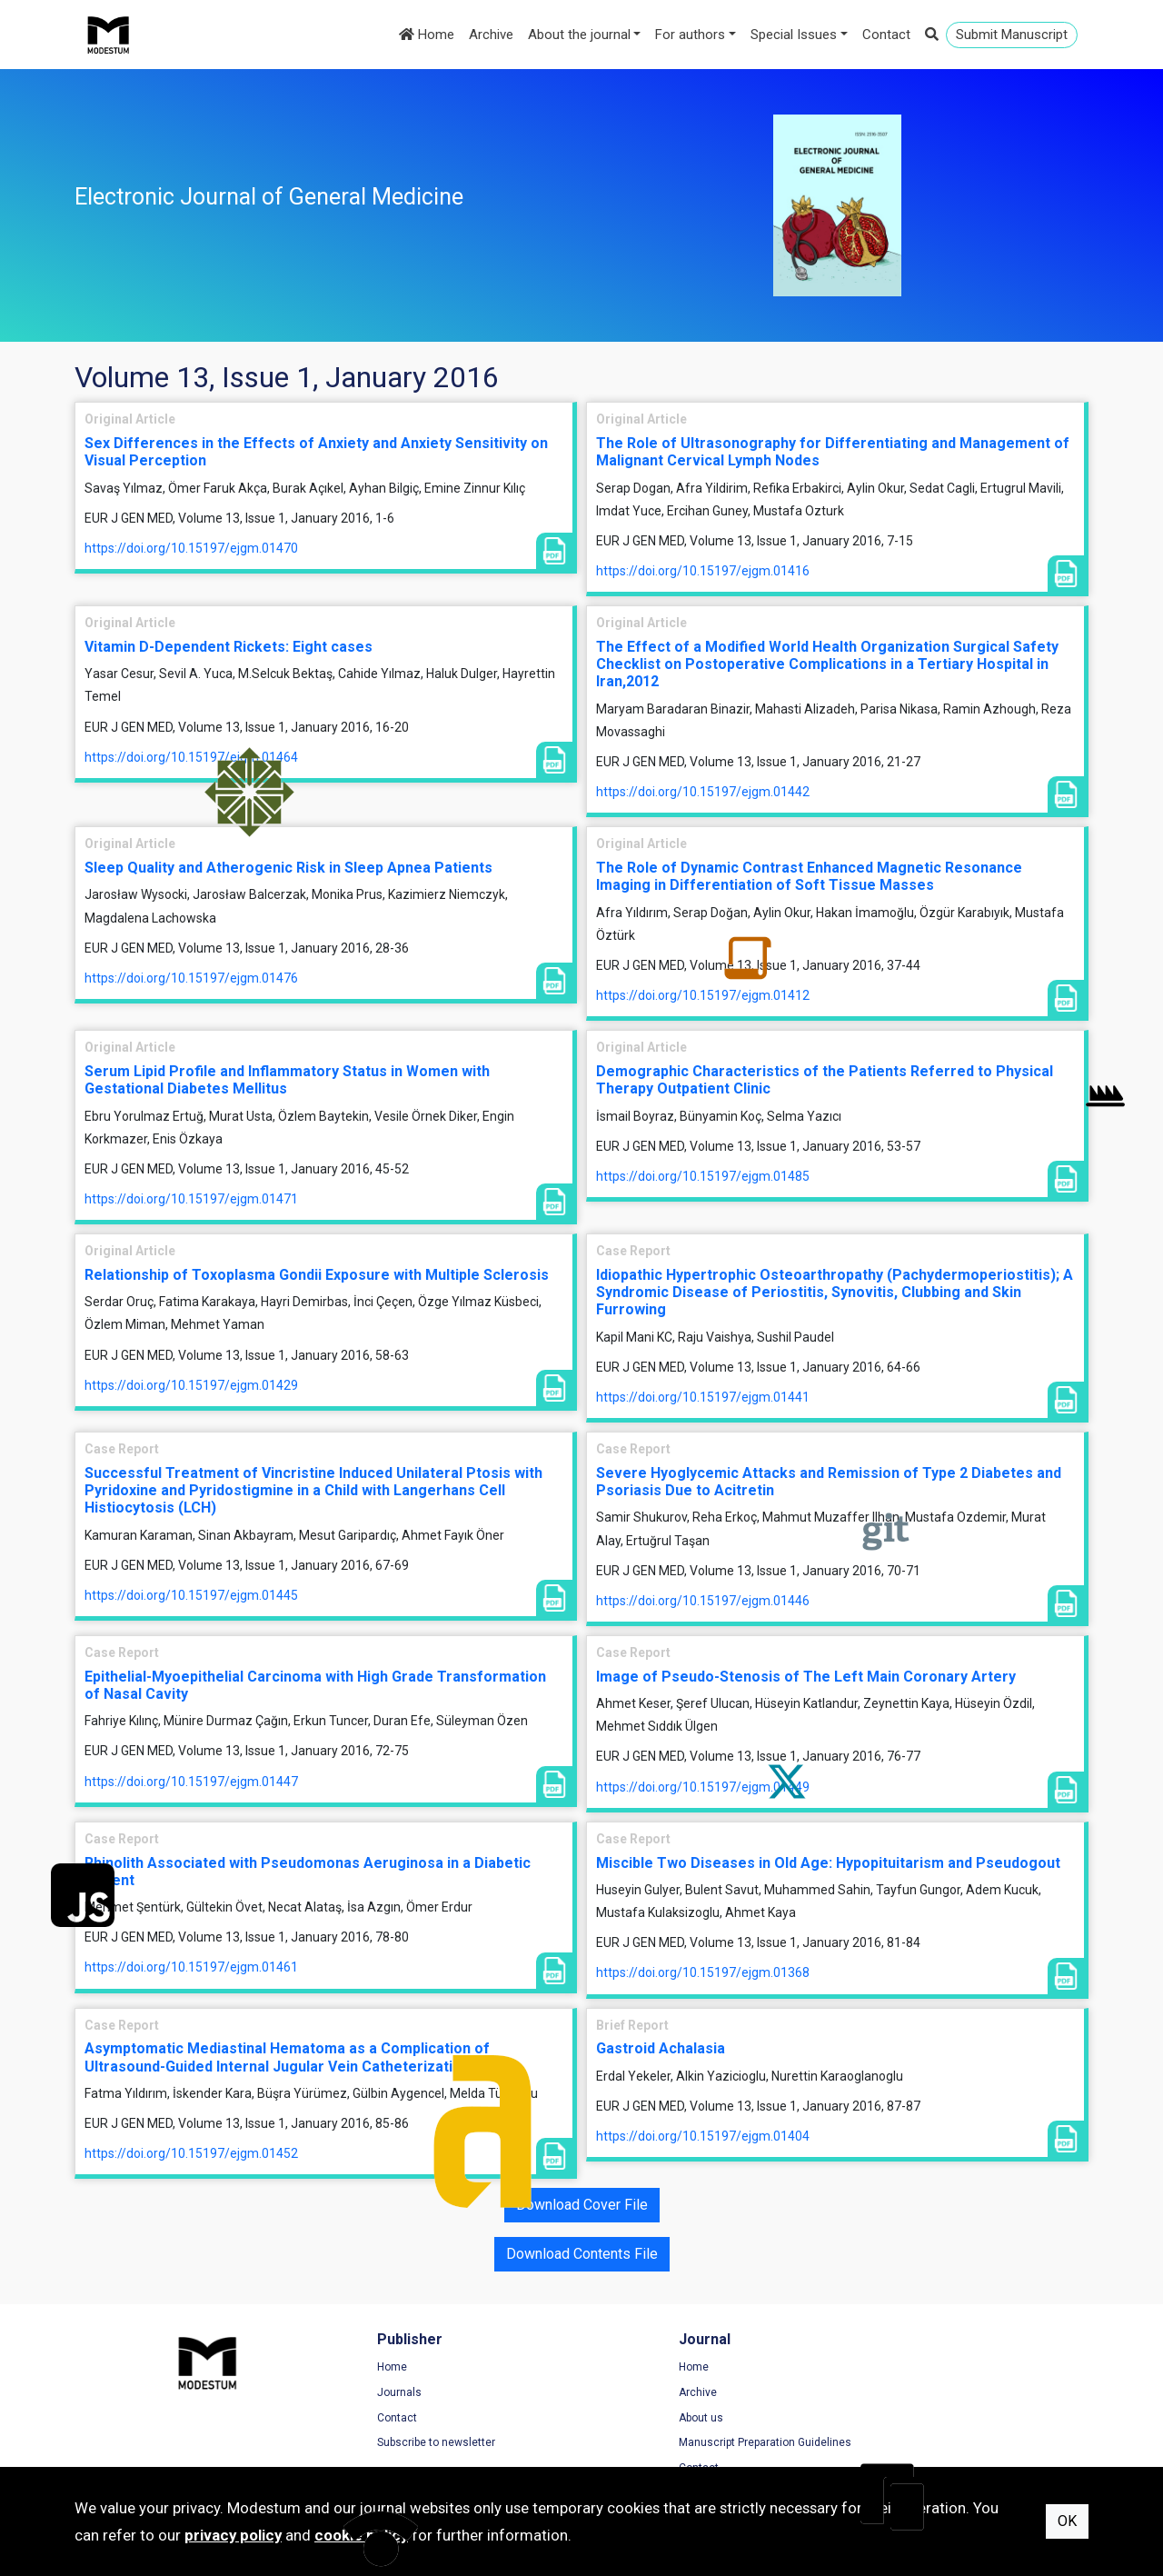 The image size is (1163, 2576). Describe the element at coordinates (1105, 1094) in the screenshot. I see `indicates a road hazard or spike strip ahead` at that location.